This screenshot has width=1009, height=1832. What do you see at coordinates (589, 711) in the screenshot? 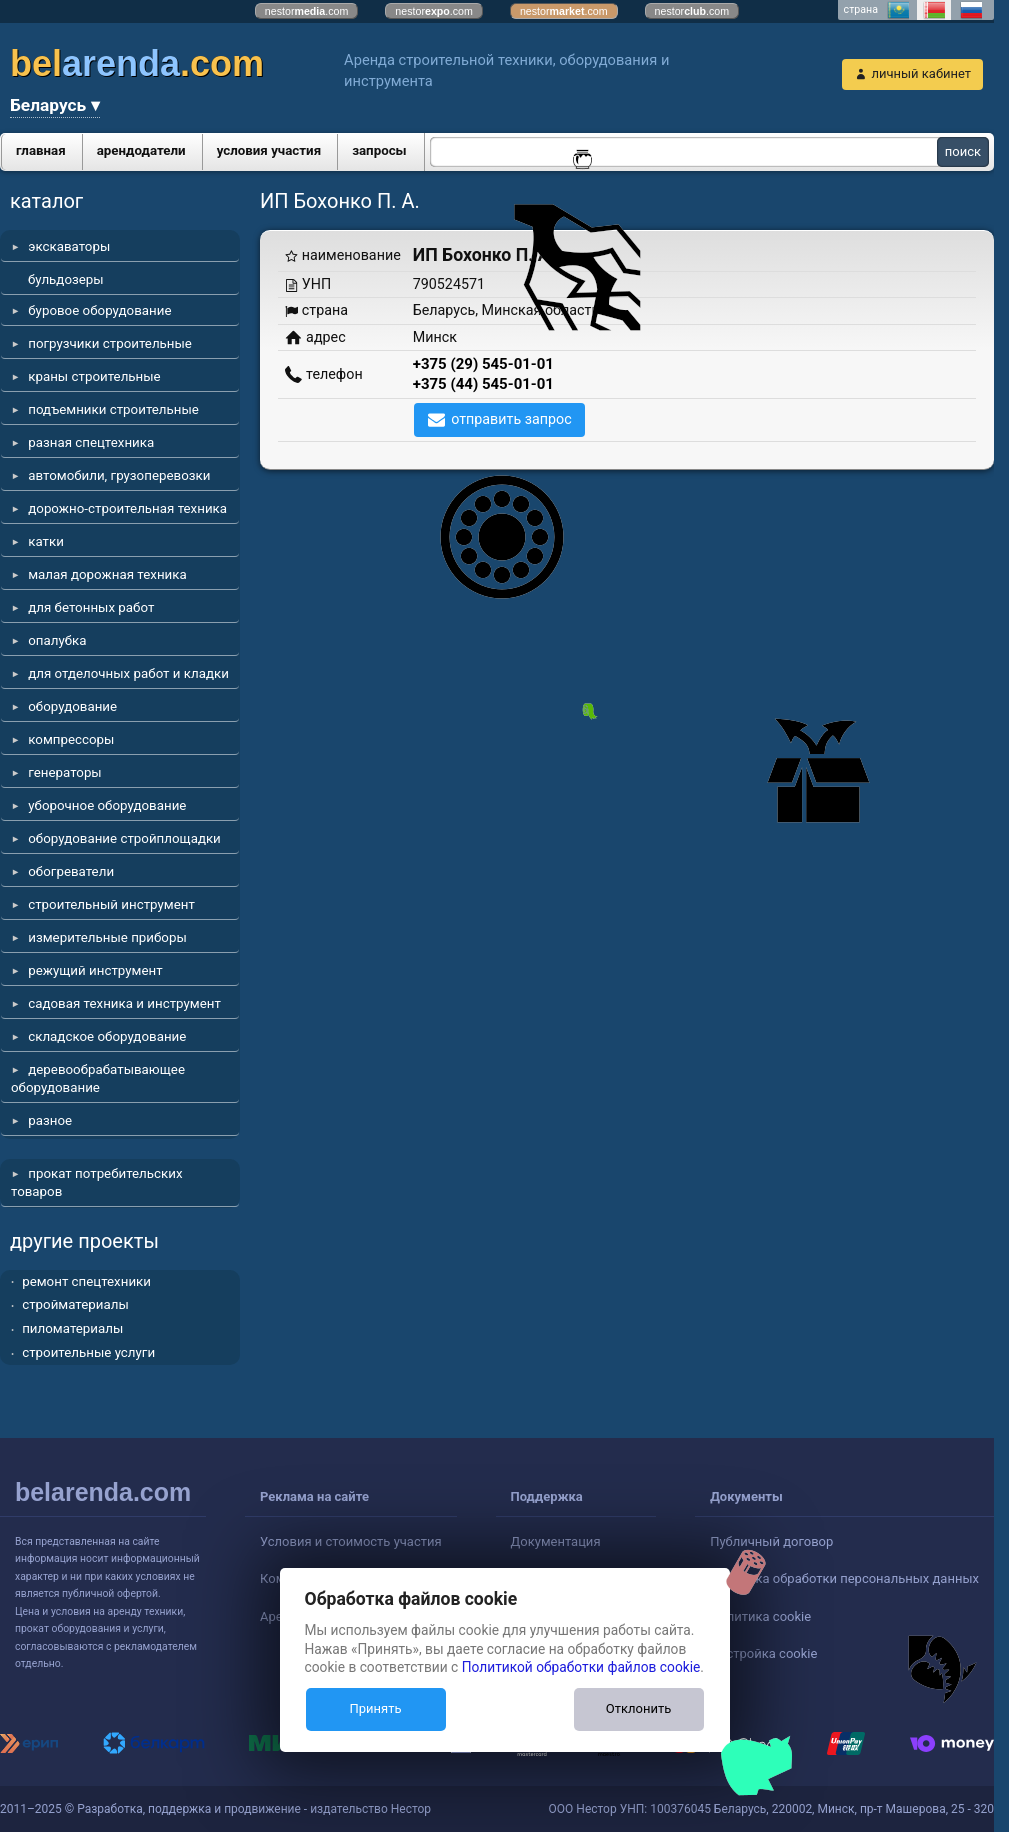
I see `access first aid or medical supplies` at bounding box center [589, 711].